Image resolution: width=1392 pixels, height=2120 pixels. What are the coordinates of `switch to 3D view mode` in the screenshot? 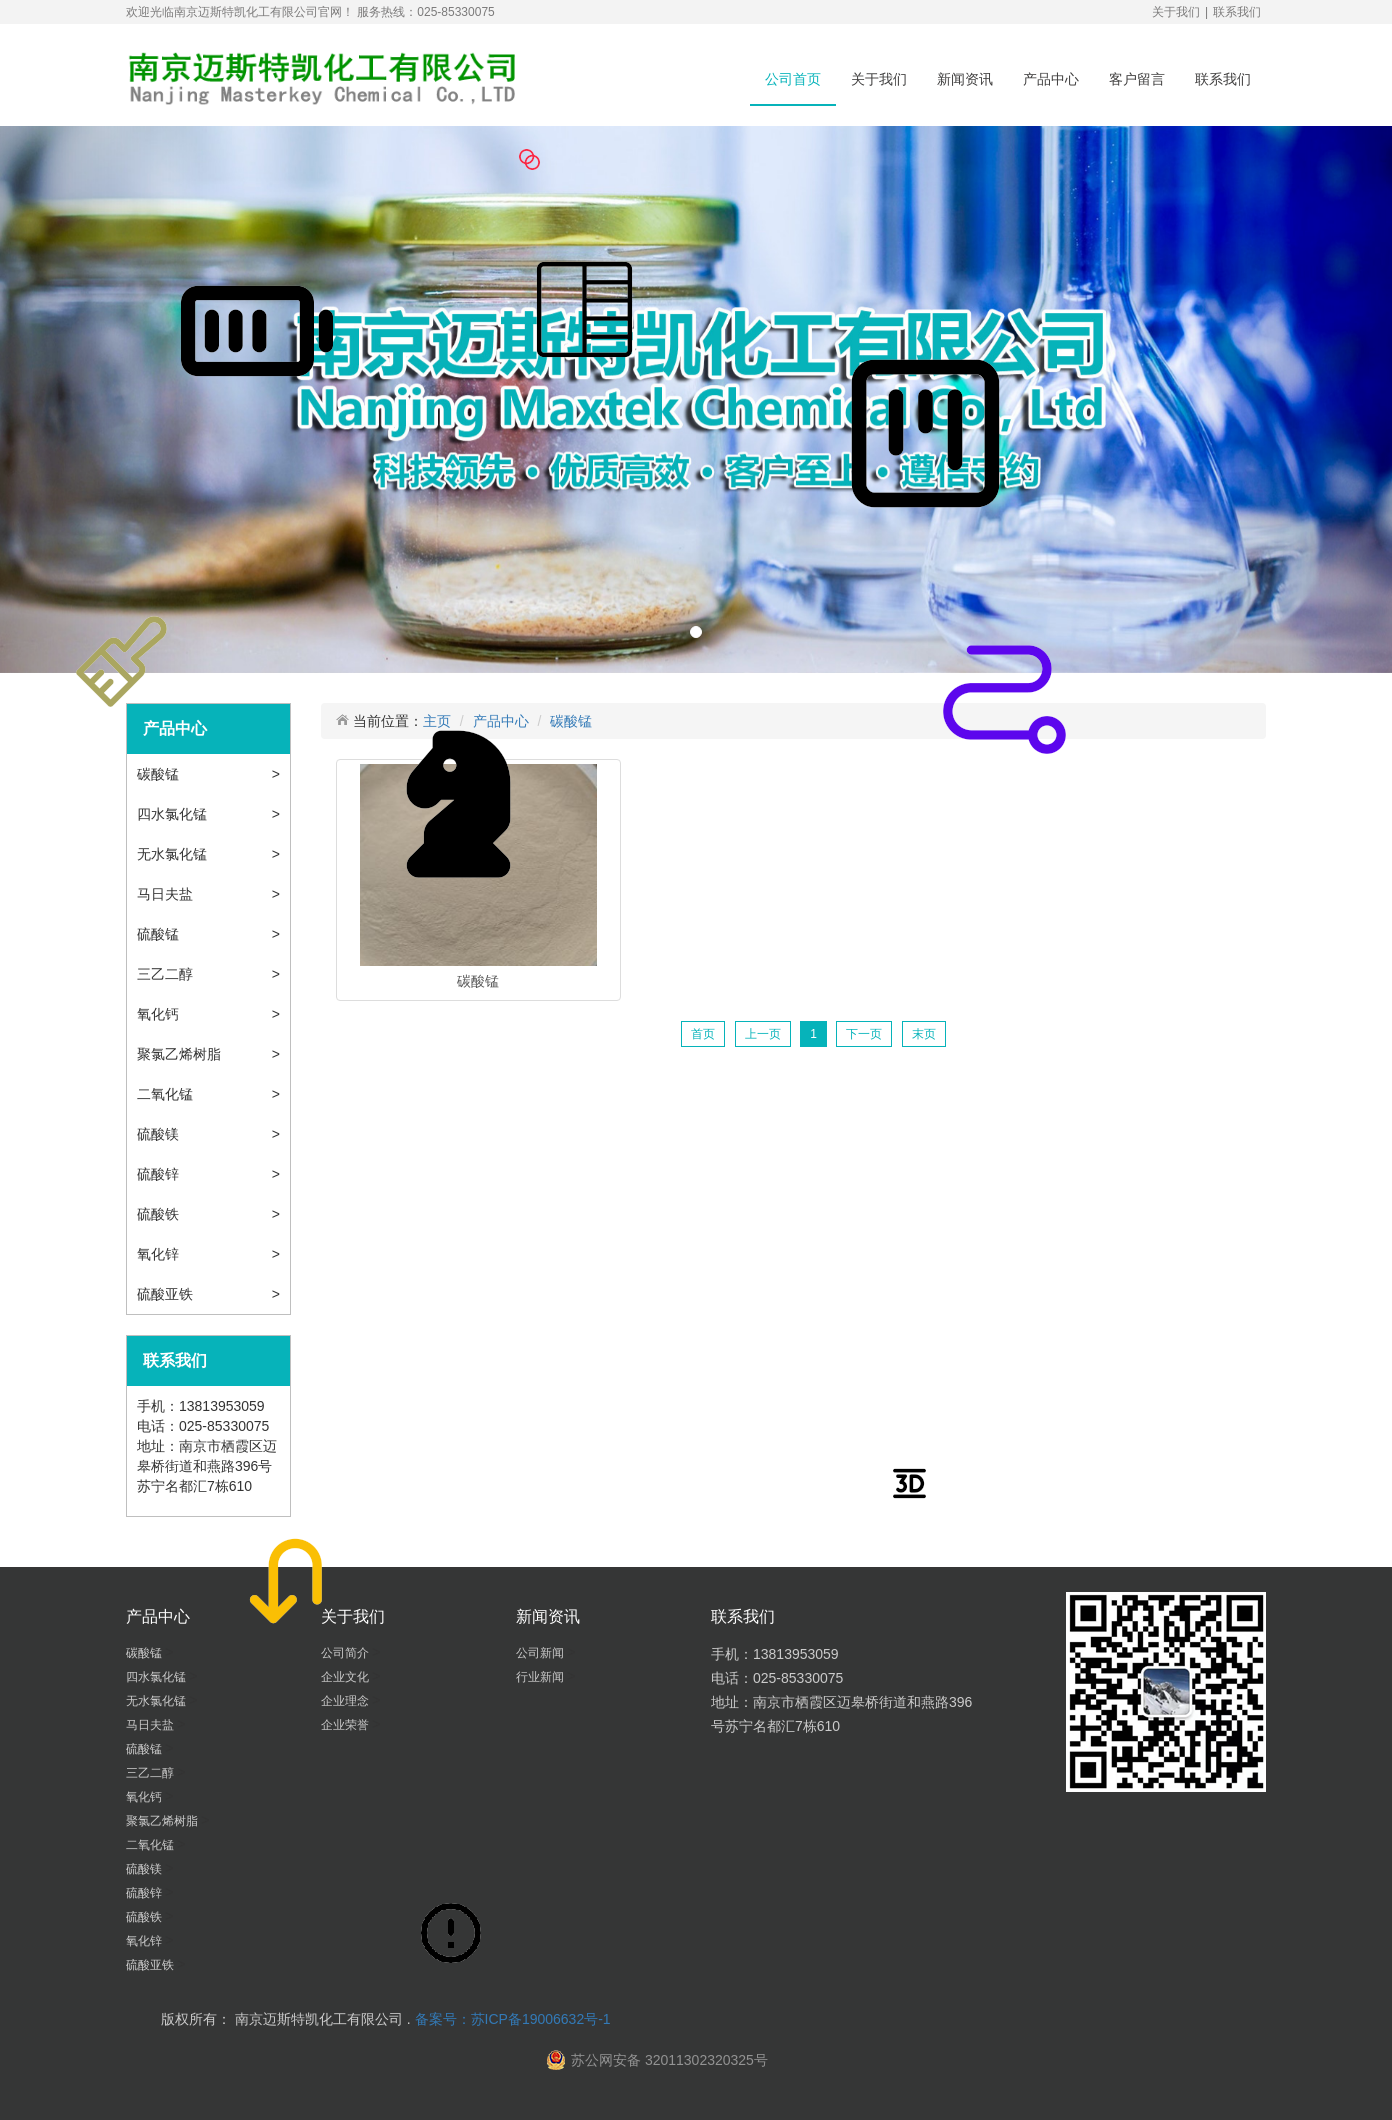 It's located at (909, 1483).